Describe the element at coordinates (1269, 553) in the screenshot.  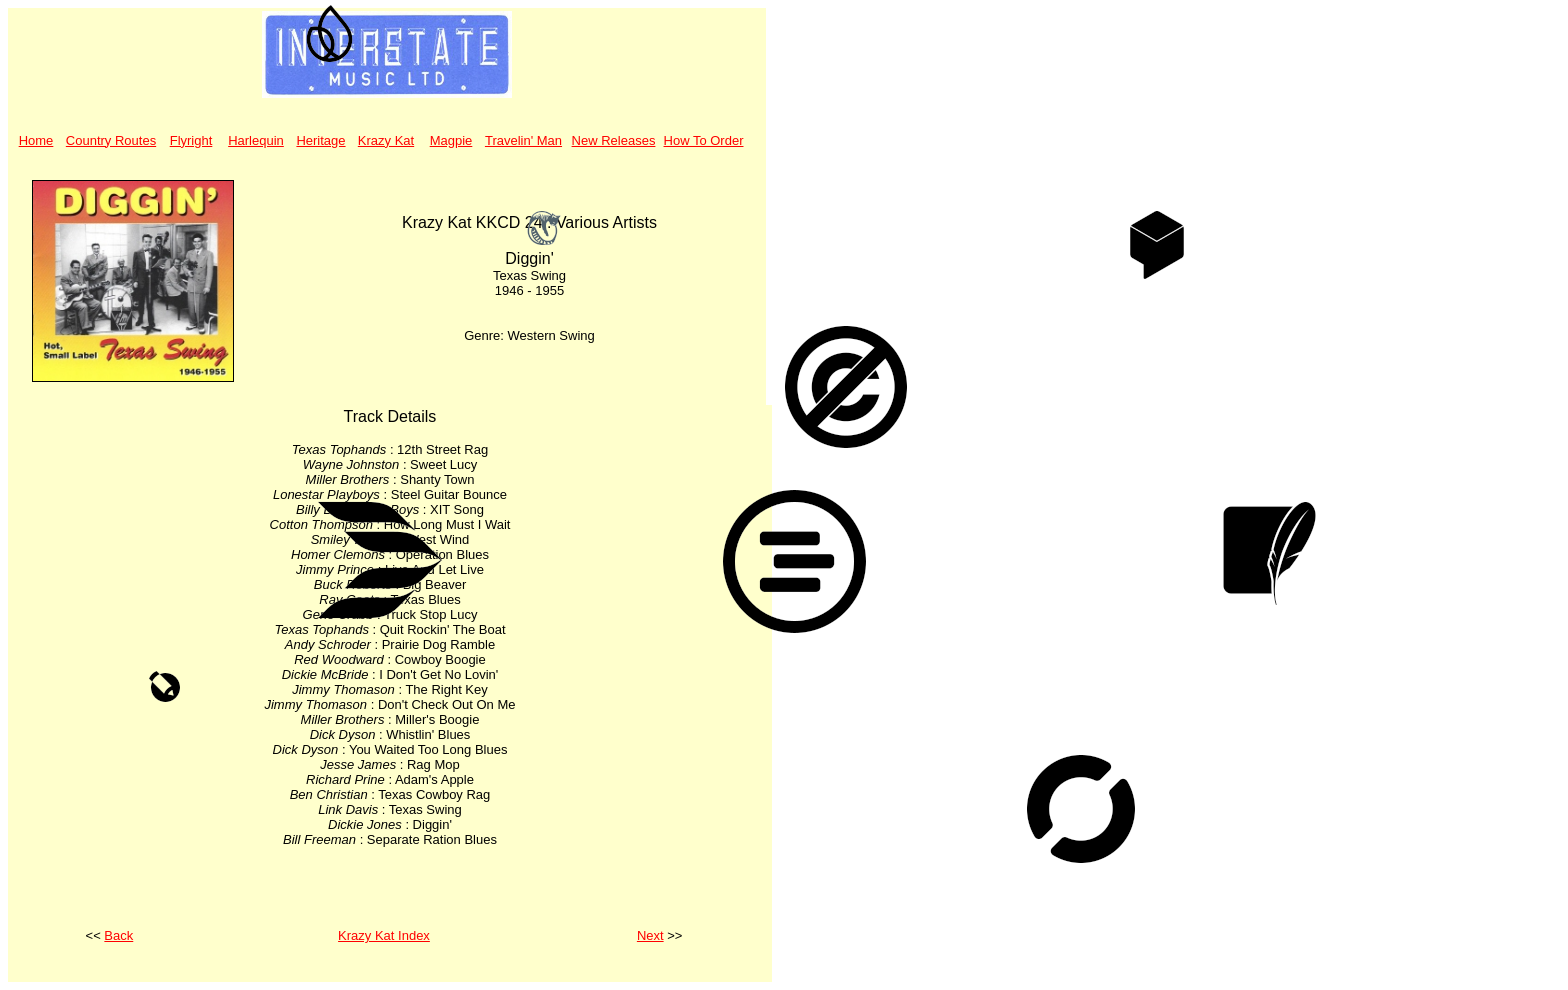
I see `SQLite database technology` at that location.